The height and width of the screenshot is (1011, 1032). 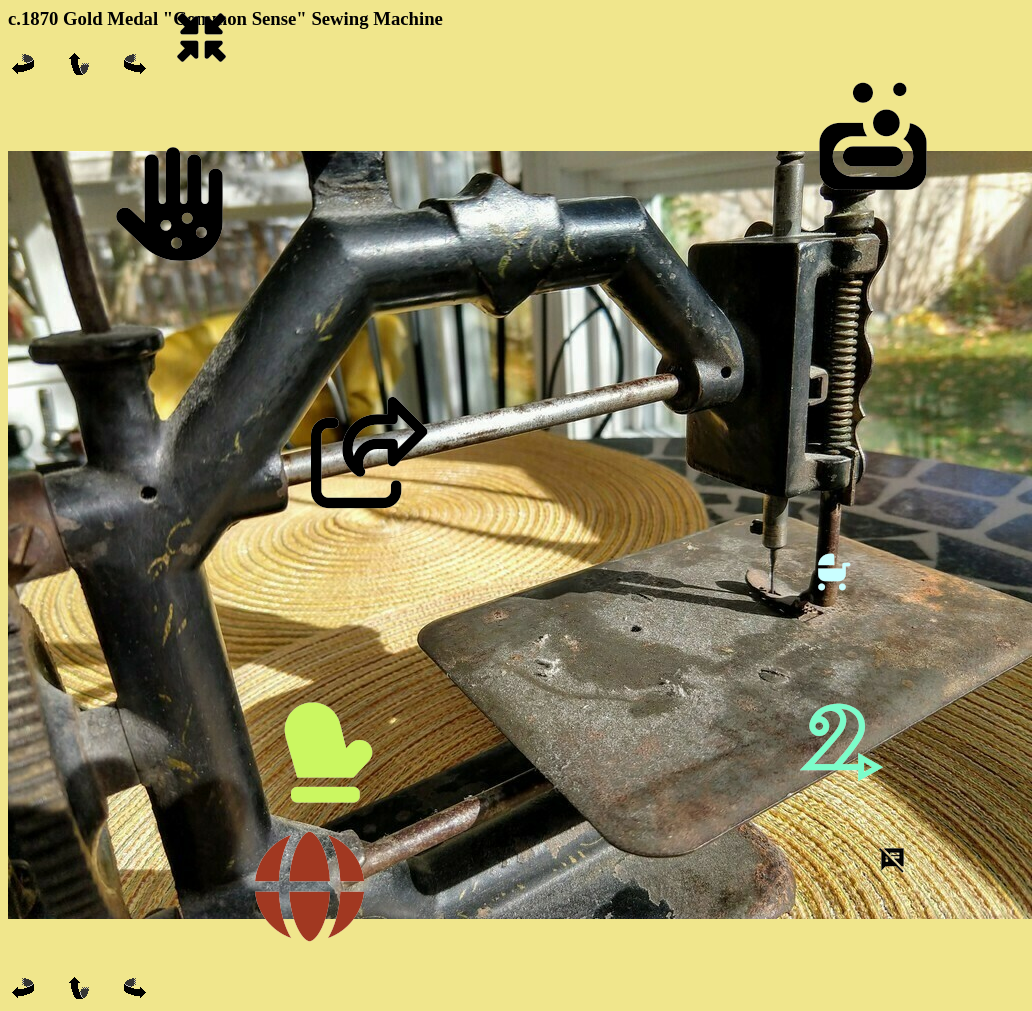 I want to click on exit fullscreen mode, so click(x=201, y=37).